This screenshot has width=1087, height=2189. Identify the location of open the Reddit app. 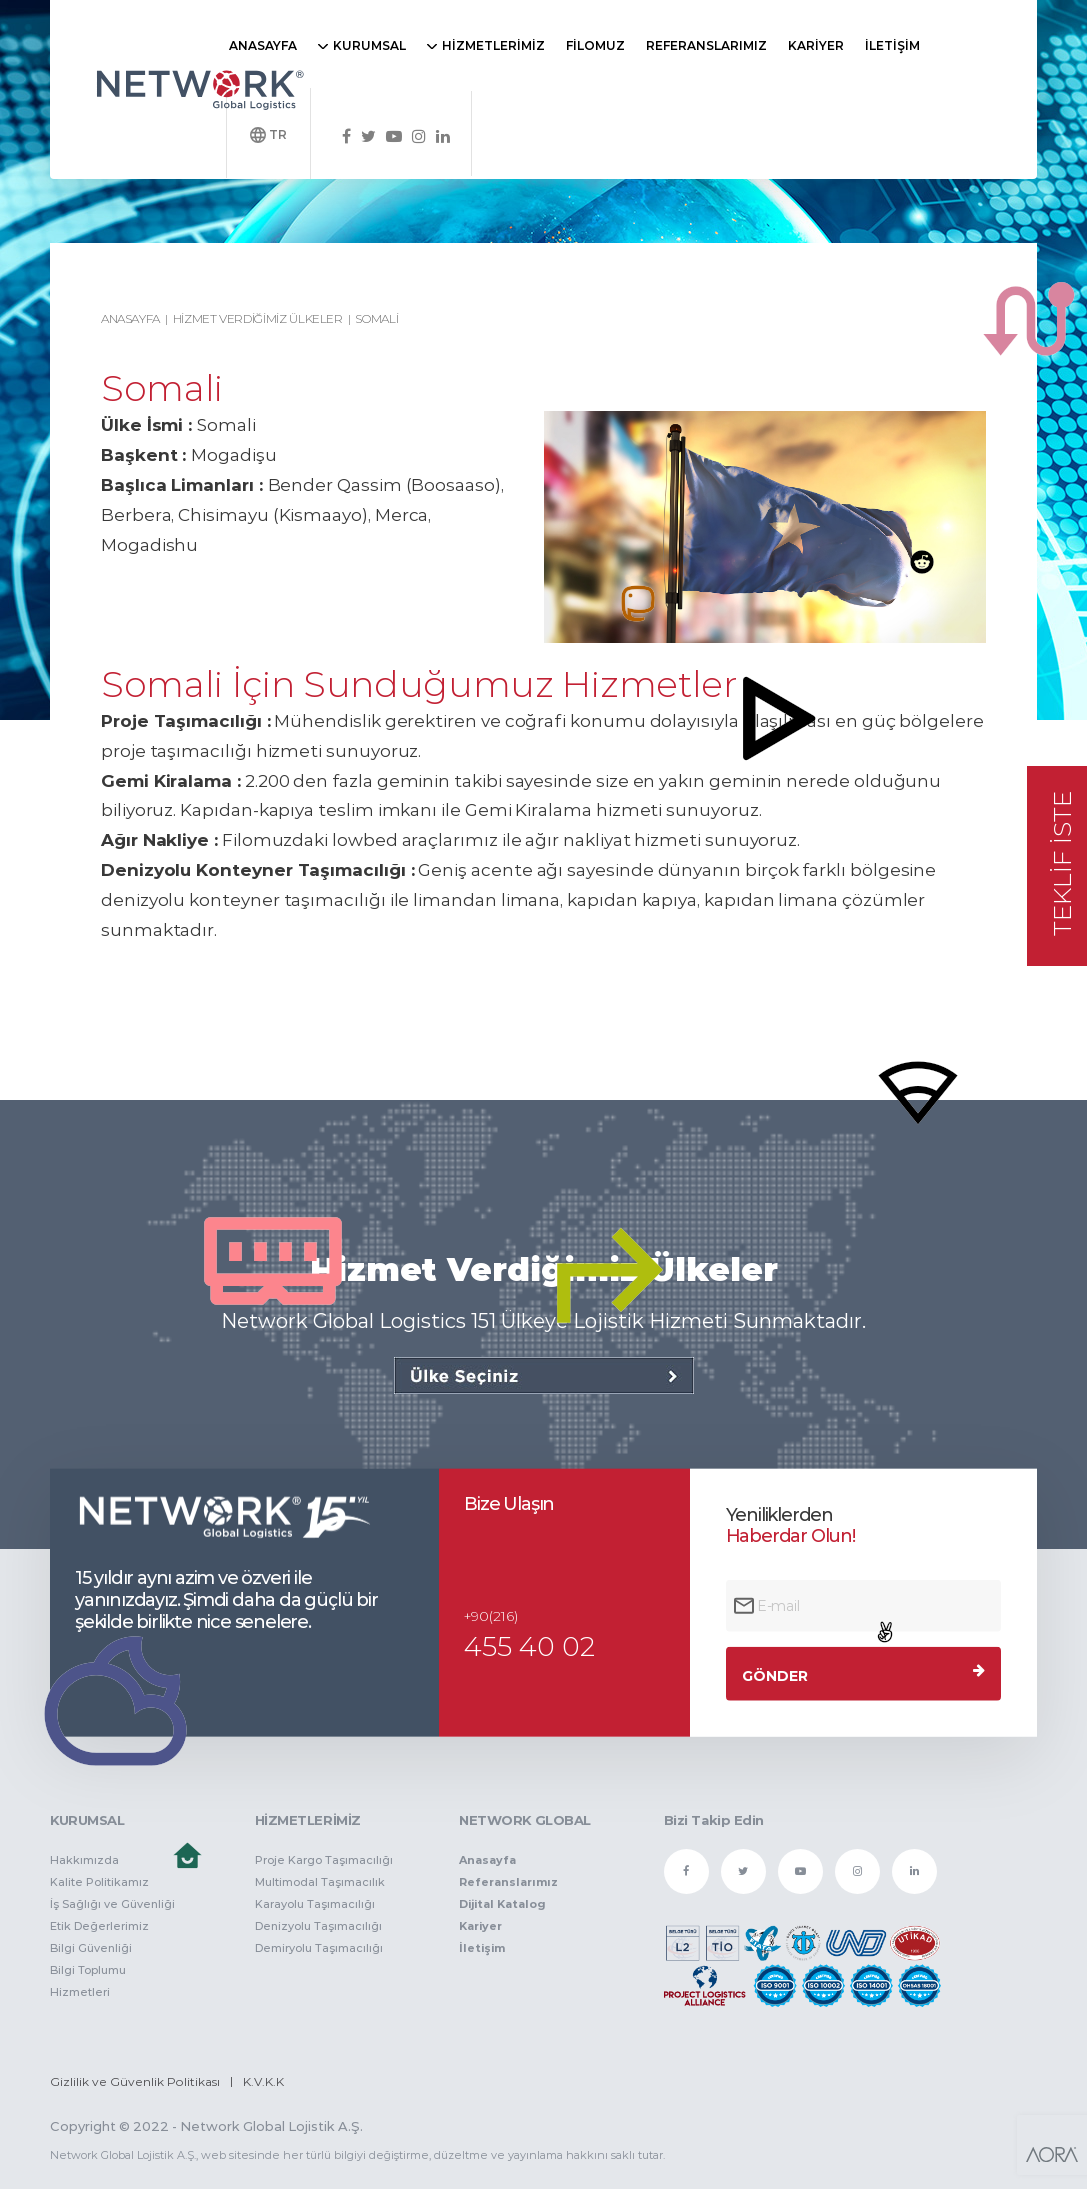
(922, 562).